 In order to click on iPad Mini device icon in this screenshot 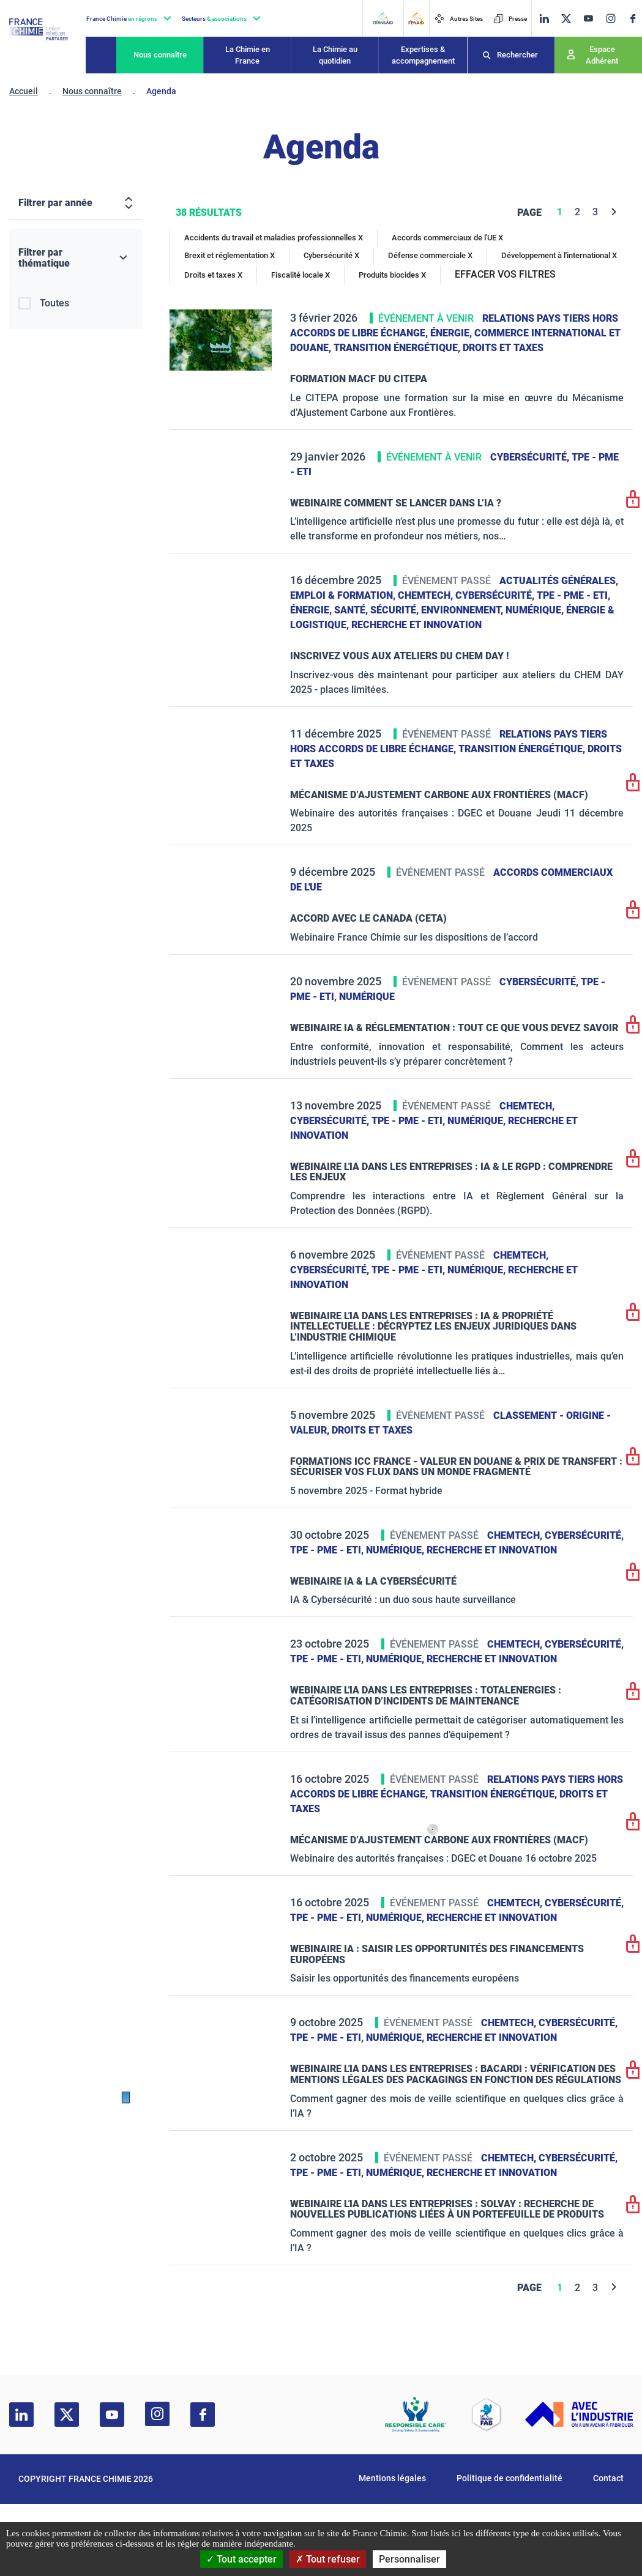, I will do `click(125, 2096)`.